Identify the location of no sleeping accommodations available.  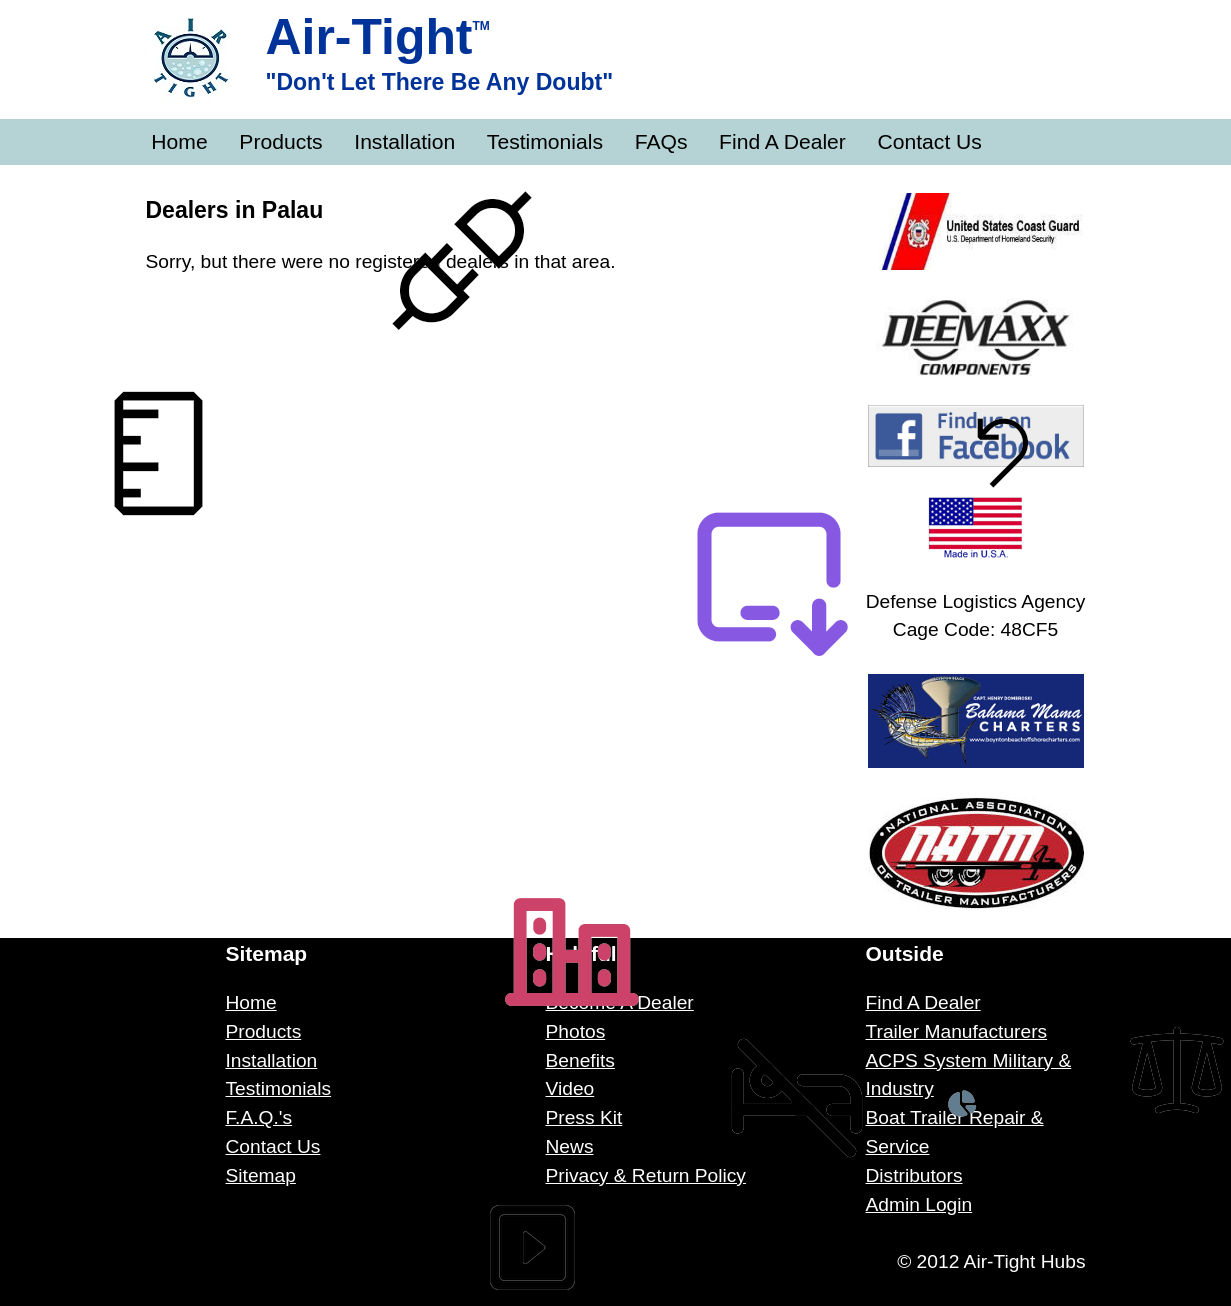
(797, 1098).